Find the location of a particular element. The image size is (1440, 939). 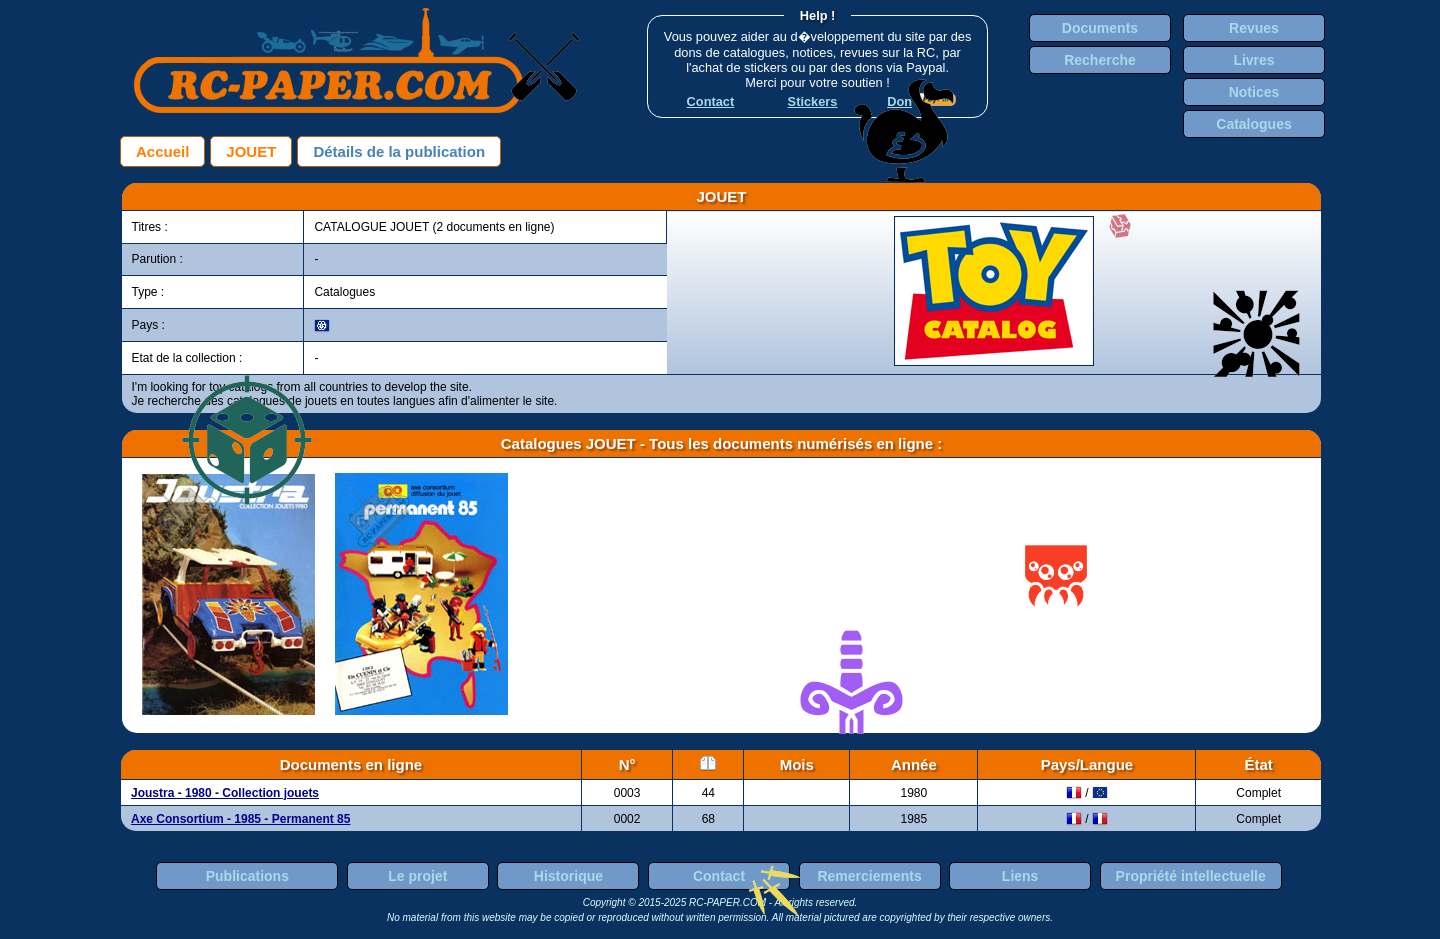

access puzzle or jigsaw game is located at coordinates (1120, 226).